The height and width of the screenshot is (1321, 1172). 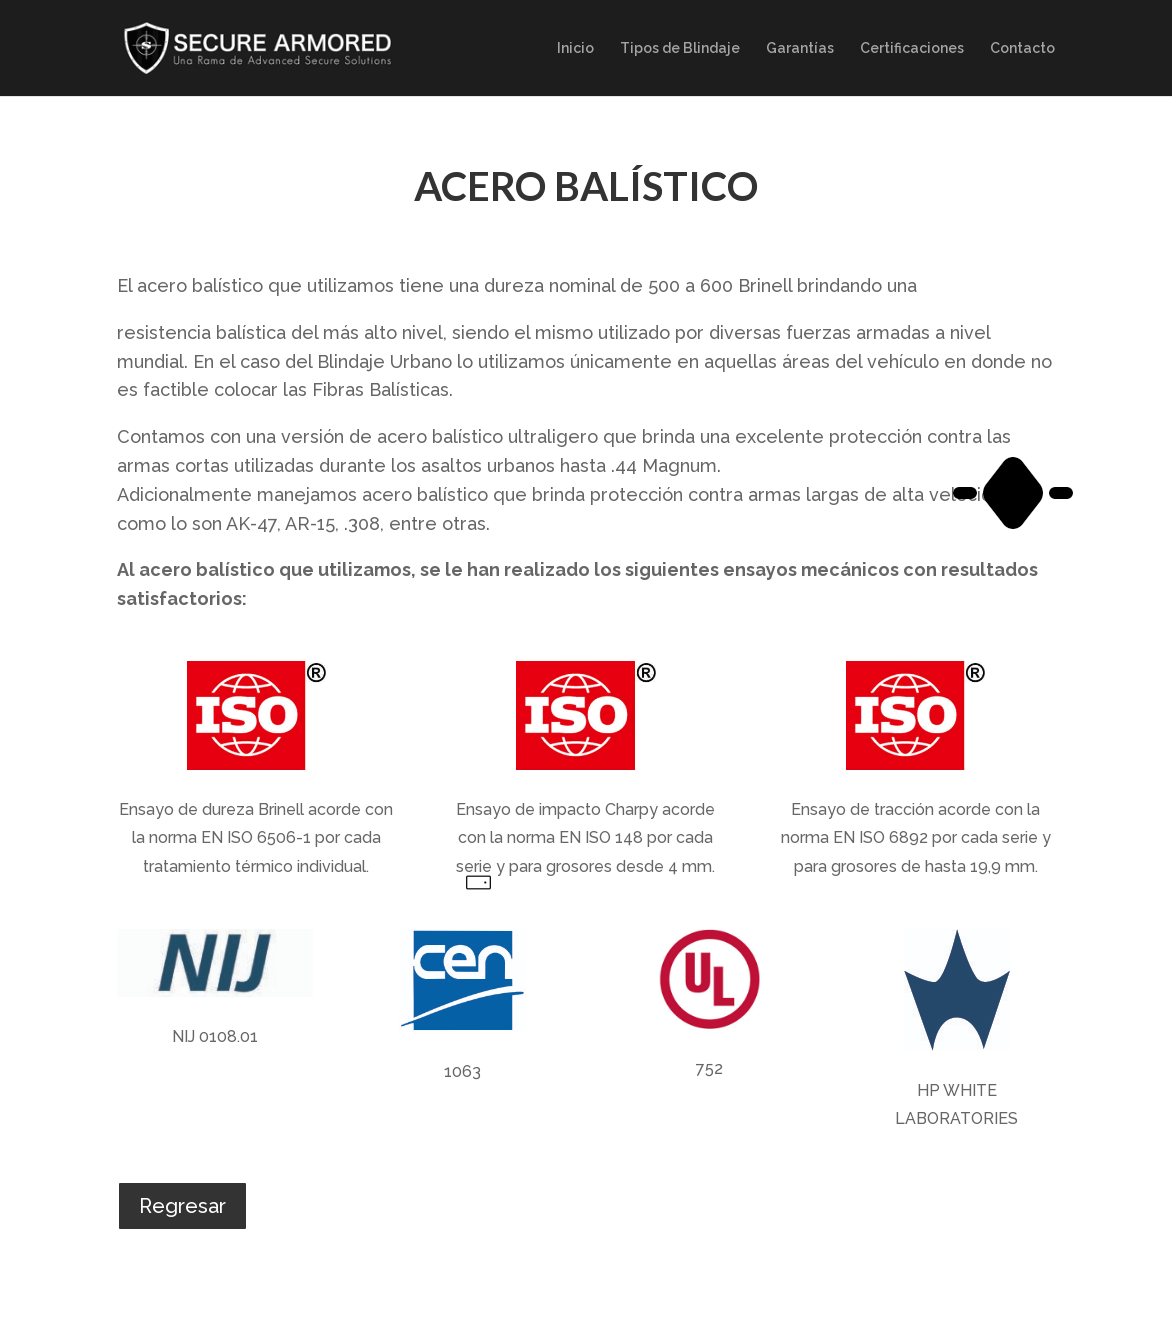 I want to click on access storage or disk drive settings, so click(x=478, y=882).